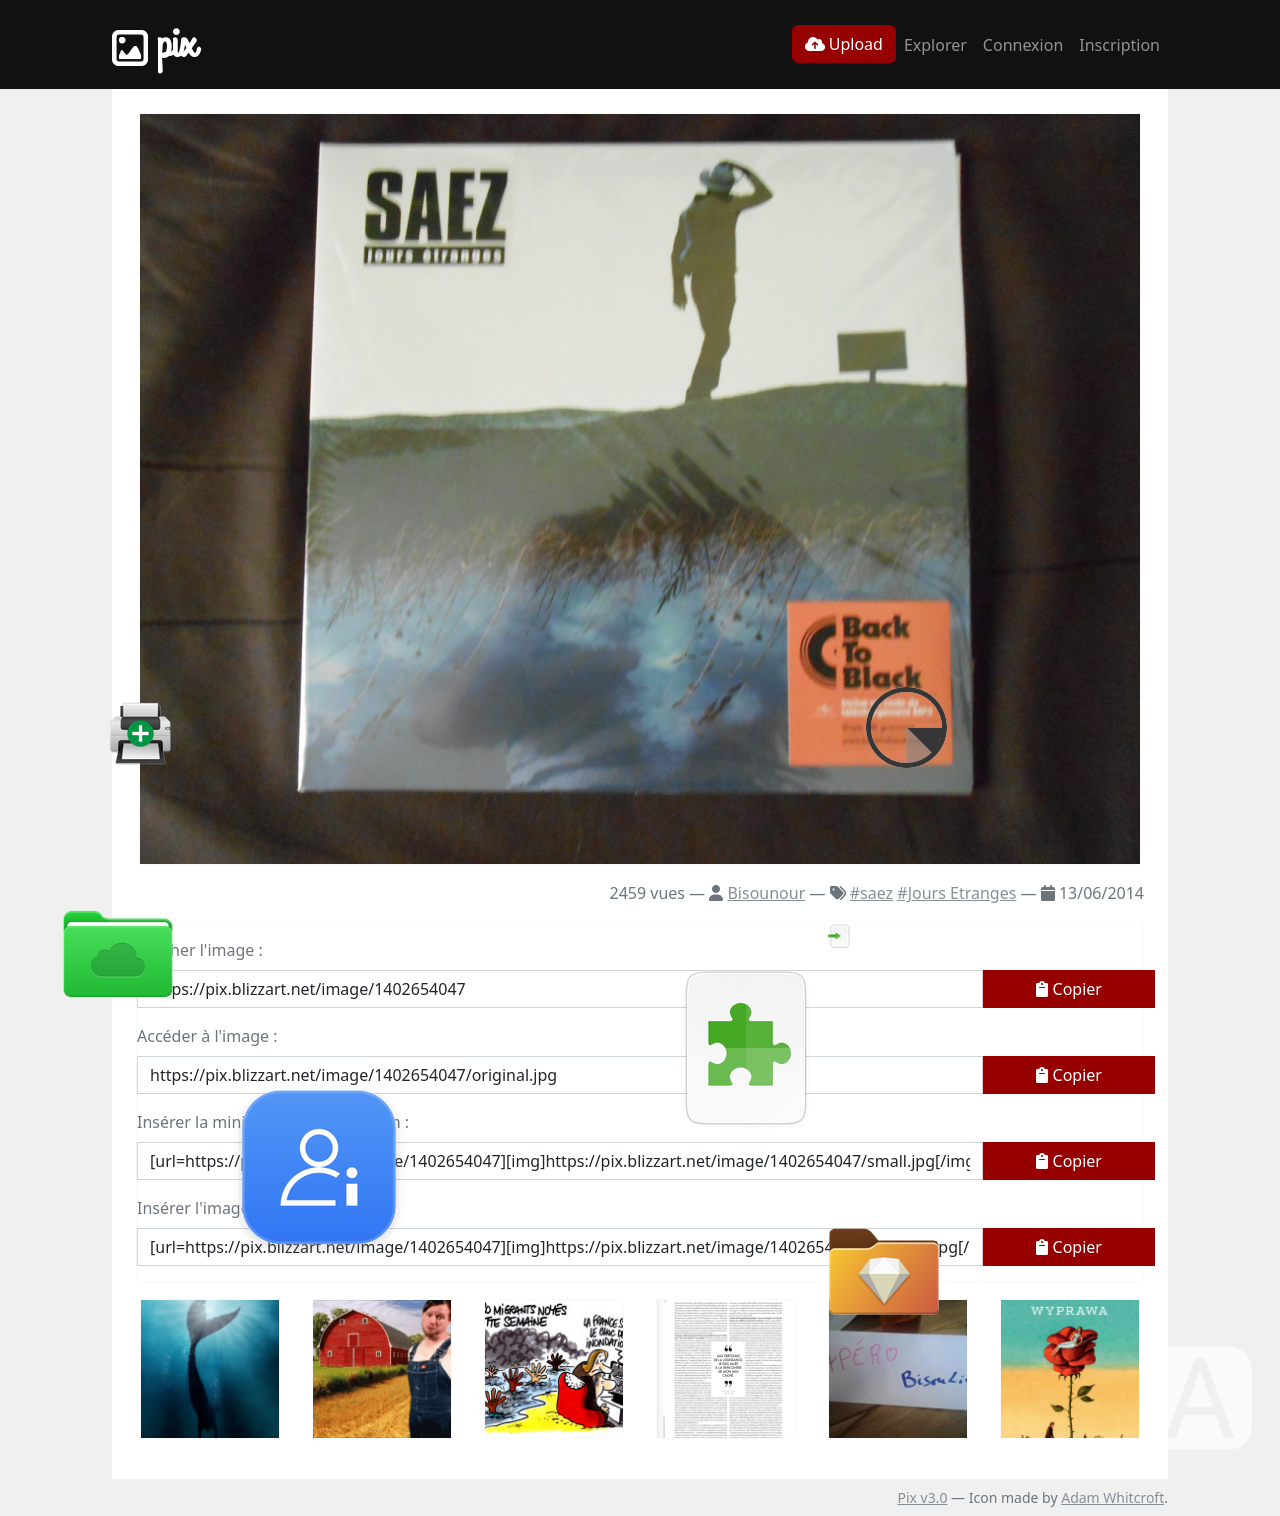 The height and width of the screenshot is (1516, 1280). What do you see at coordinates (840, 936) in the screenshot?
I see `import a document or file` at bounding box center [840, 936].